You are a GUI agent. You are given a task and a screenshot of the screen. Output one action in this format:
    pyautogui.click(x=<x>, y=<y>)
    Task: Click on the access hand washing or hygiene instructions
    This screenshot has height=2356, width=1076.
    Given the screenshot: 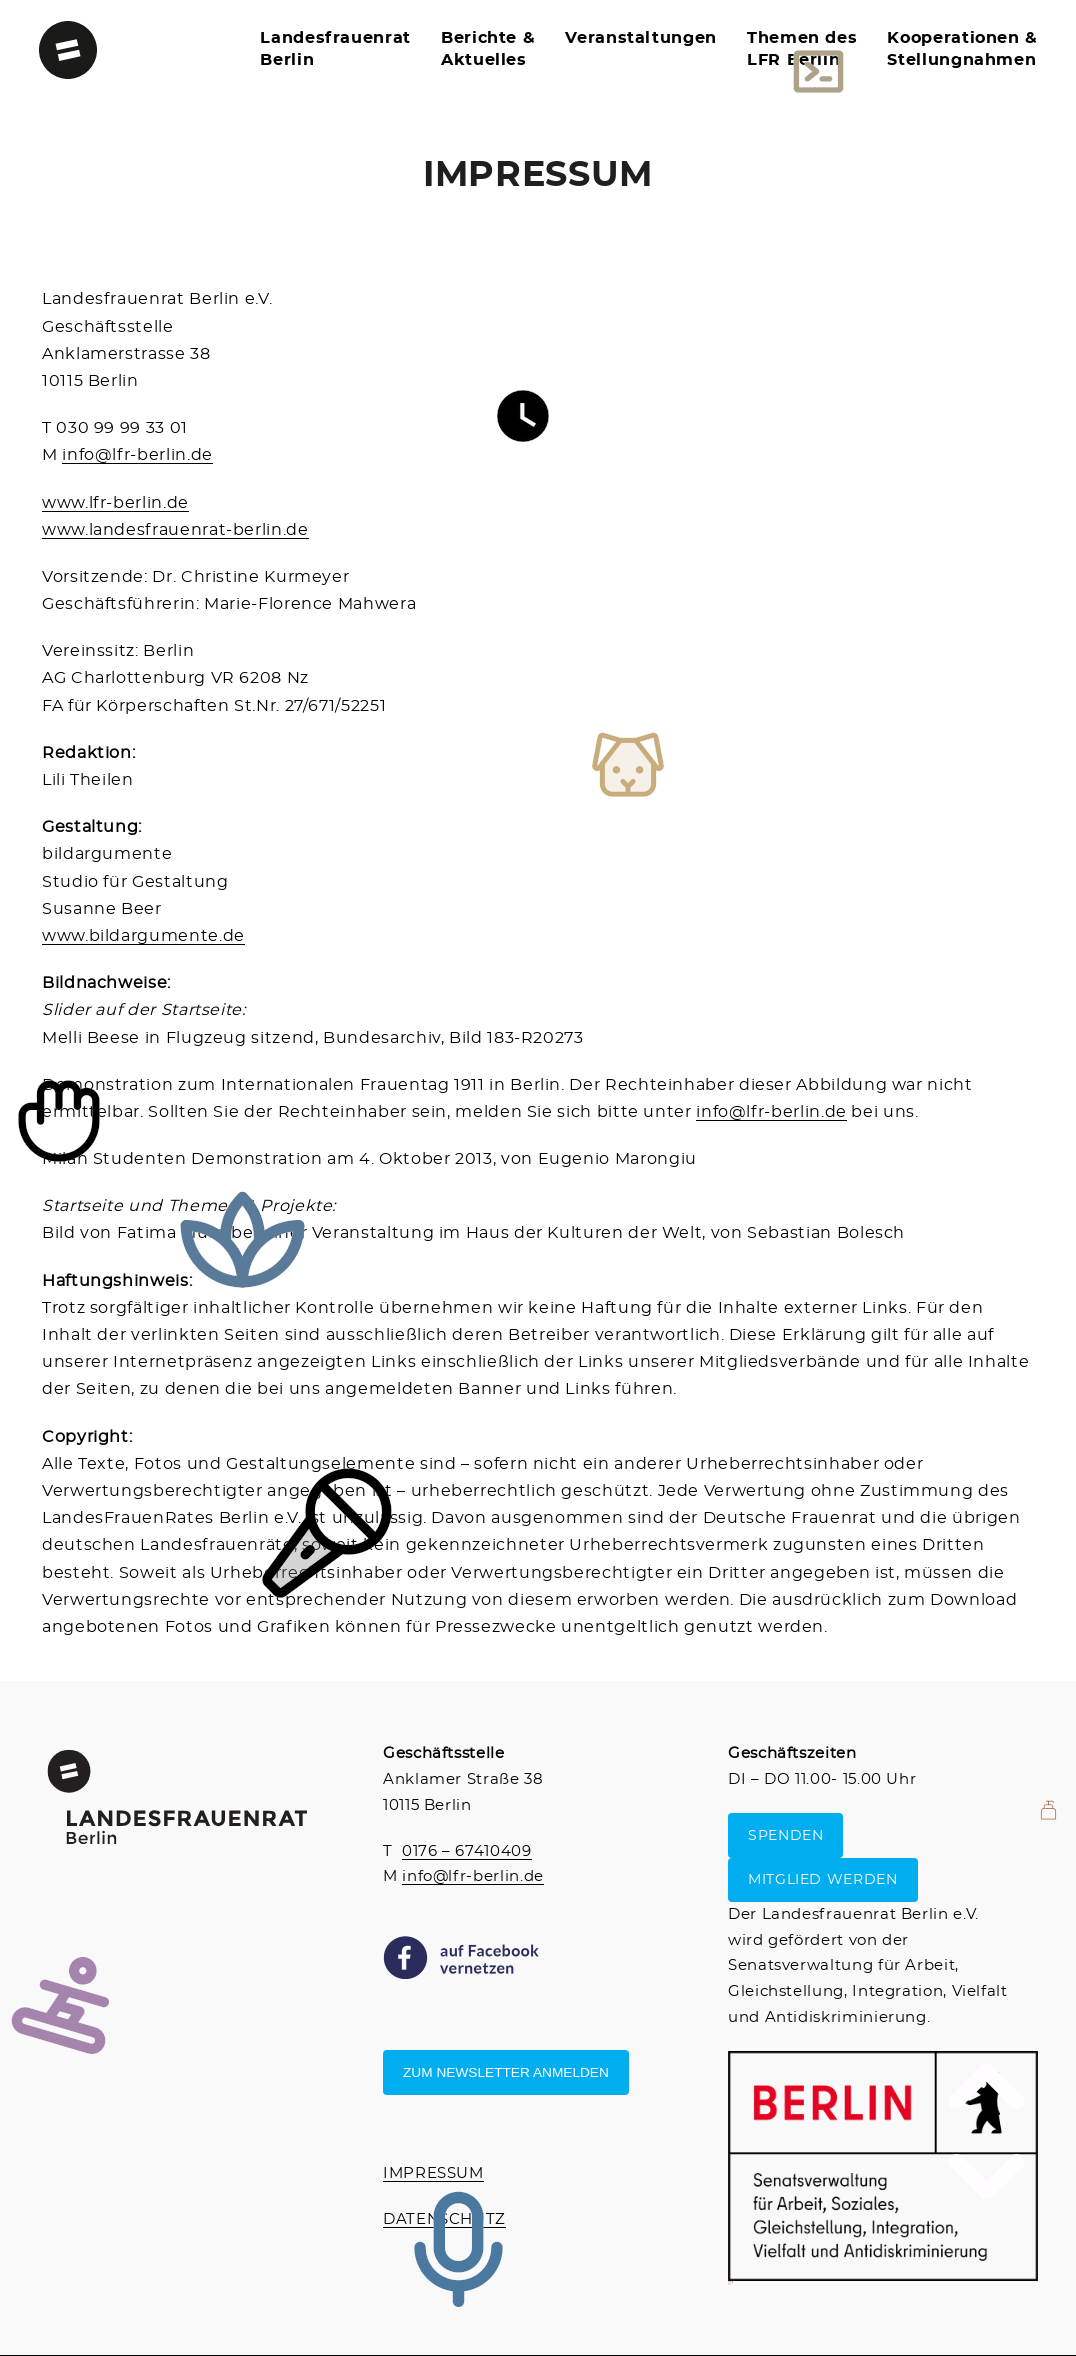 What is the action you would take?
    pyautogui.click(x=1048, y=1810)
    